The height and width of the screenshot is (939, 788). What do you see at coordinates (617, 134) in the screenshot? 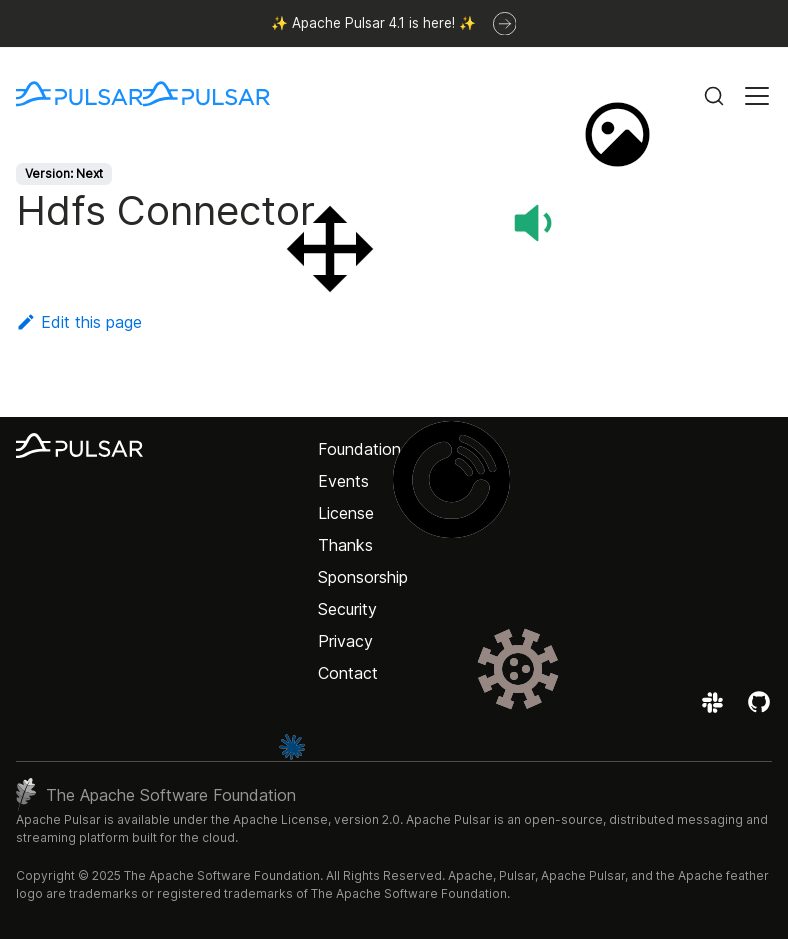
I see `view image or photo gallery` at bounding box center [617, 134].